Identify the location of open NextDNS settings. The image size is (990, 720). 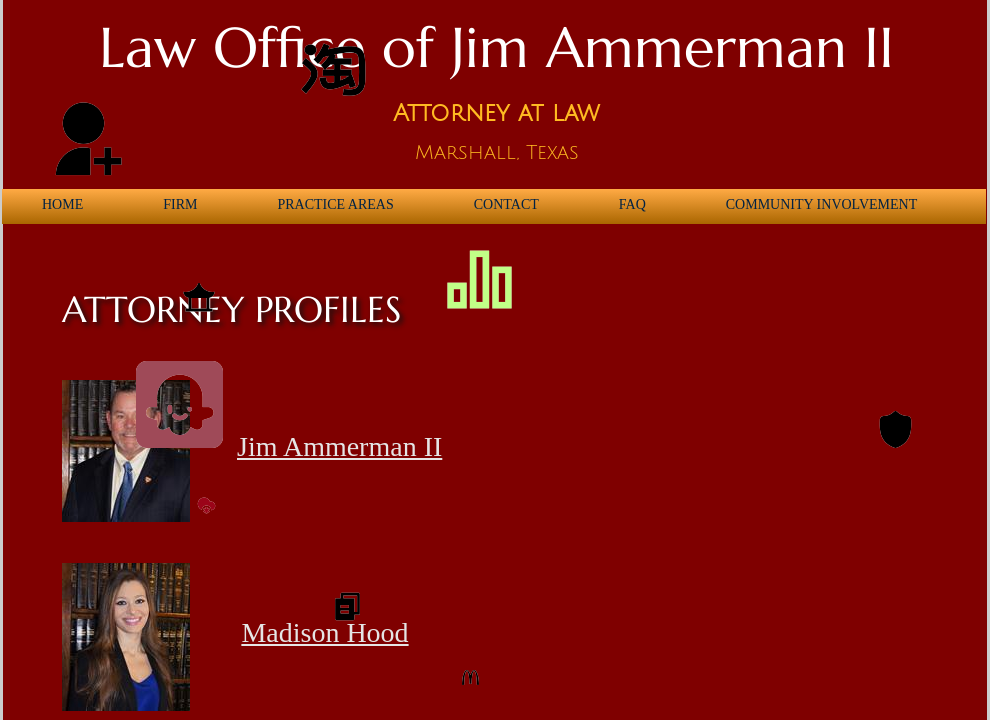
(895, 429).